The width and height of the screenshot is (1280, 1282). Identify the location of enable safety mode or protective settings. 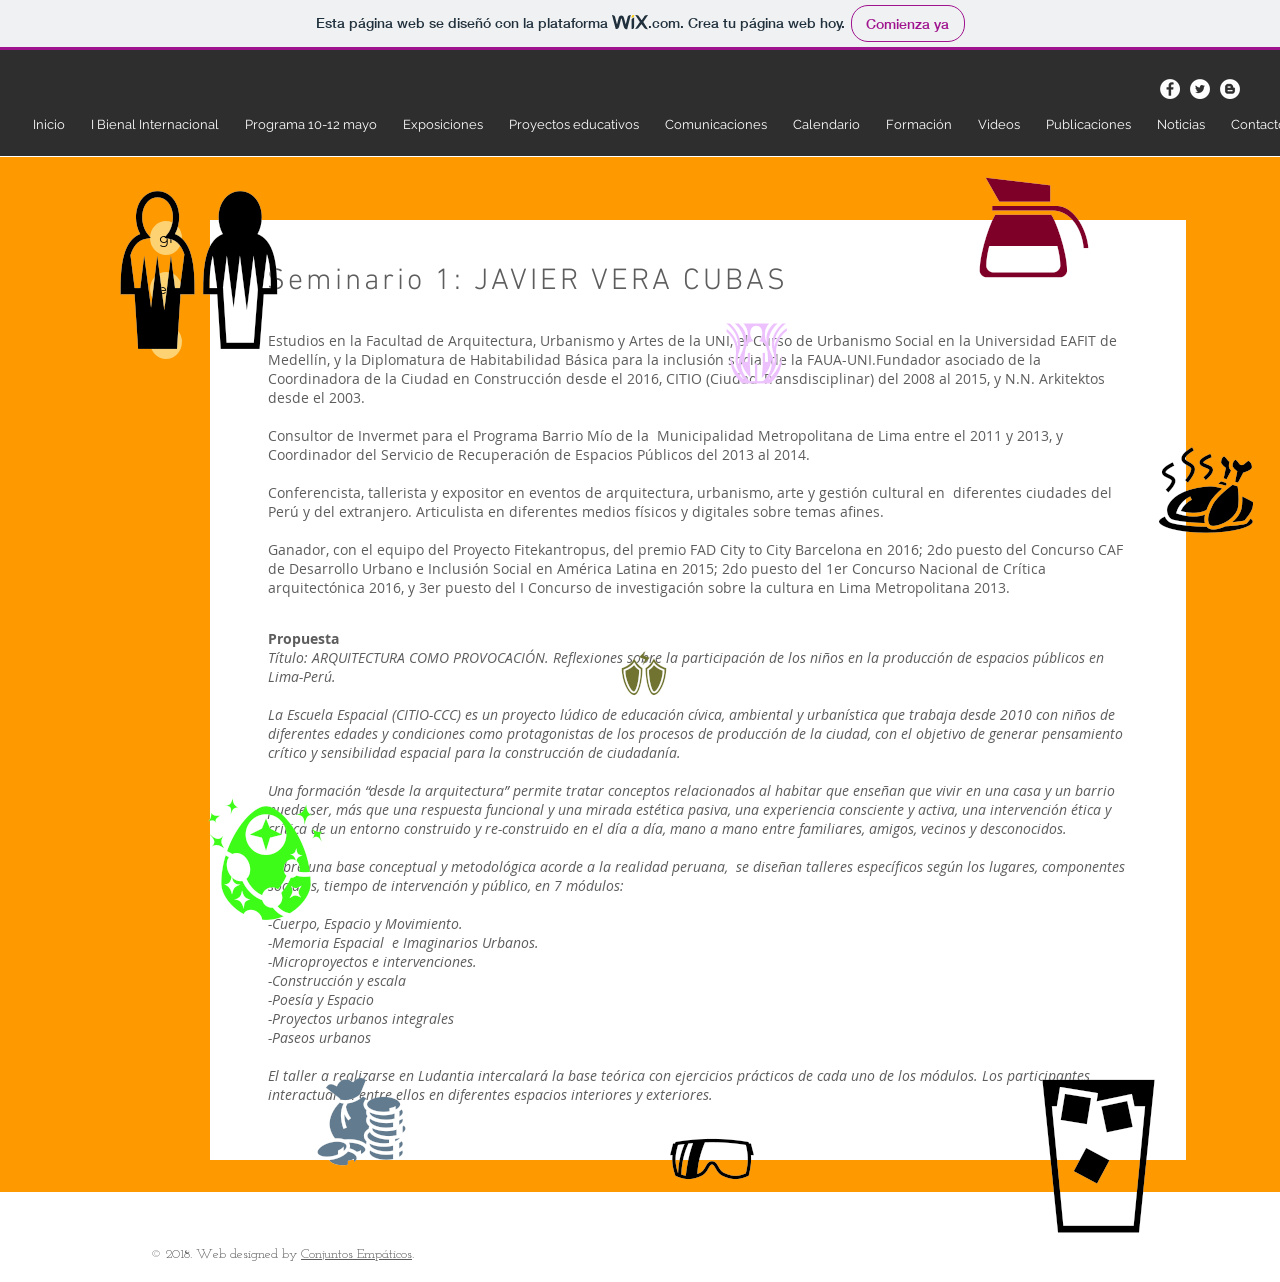
(712, 1159).